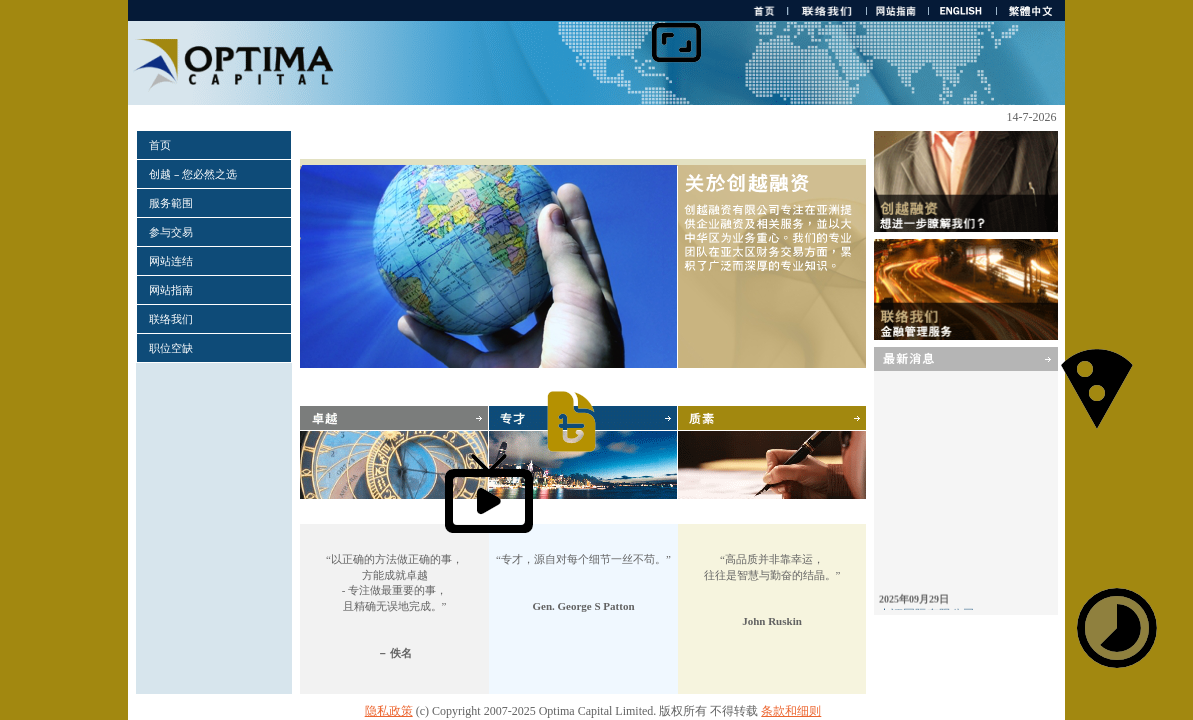 This screenshot has width=1193, height=720. What do you see at coordinates (676, 42) in the screenshot?
I see `adjust aspect ratio settings` at bounding box center [676, 42].